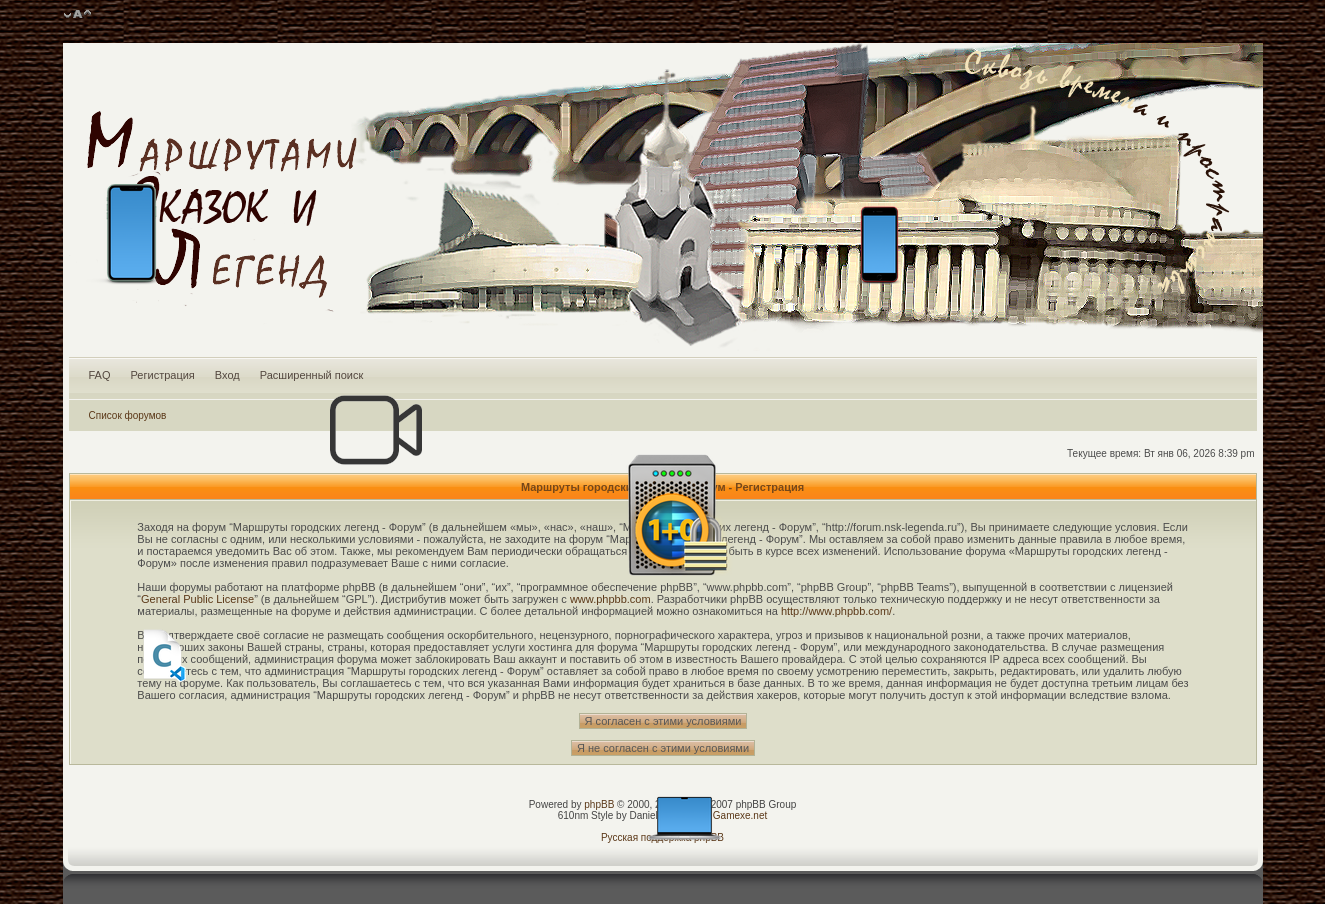 Image resolution: width=1325 pixels, height=904 pixels. I want to click on locked RAID 10 storage array, so click(672, 515).